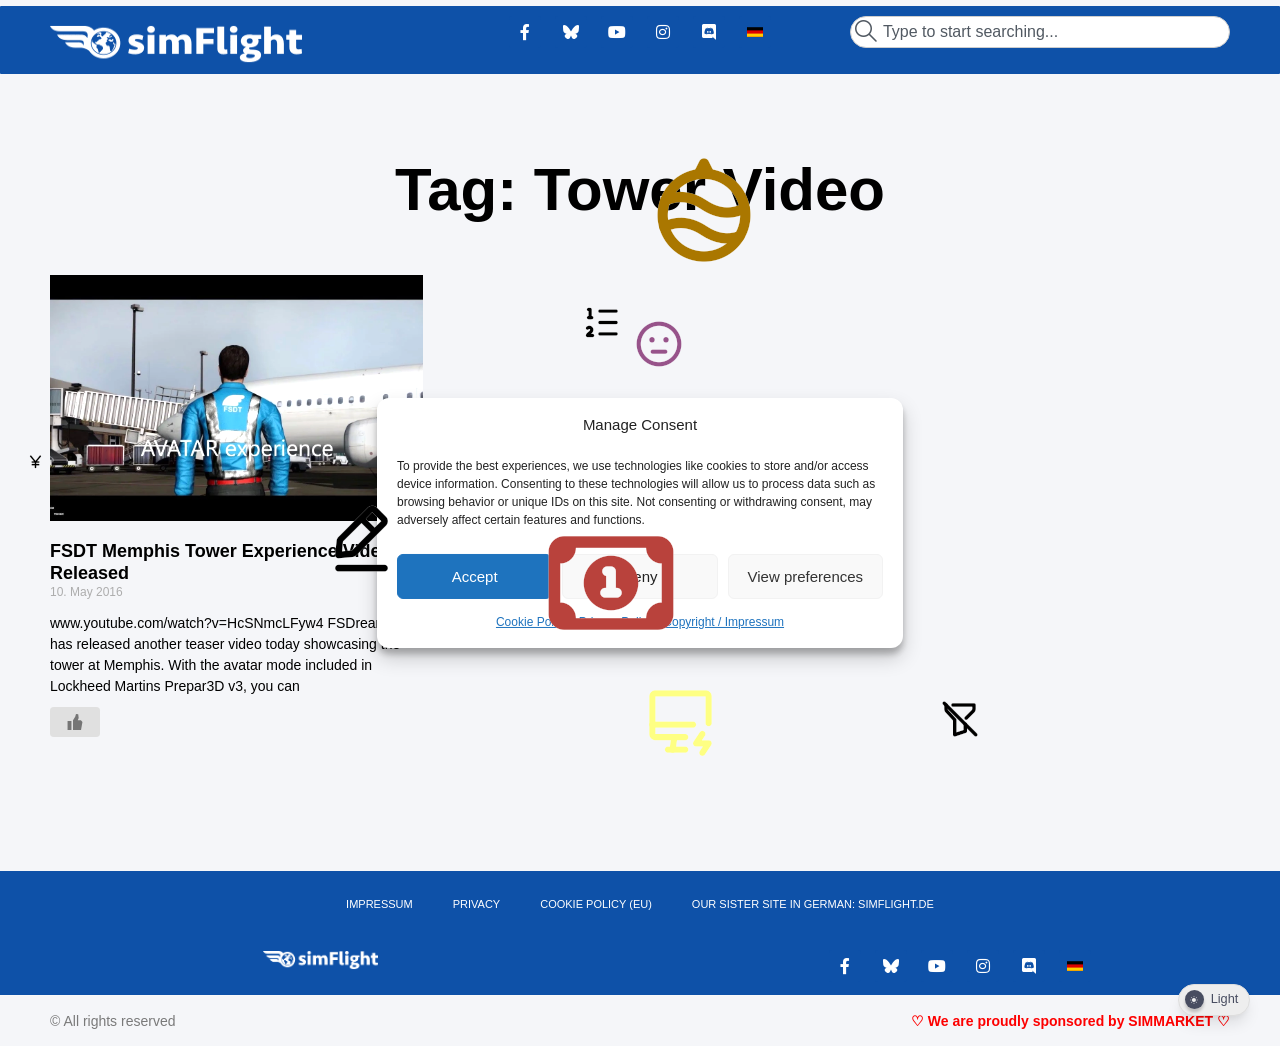  What do you see at coordinates (960, 719) in the screenshot?
I see `clear all active filters` at bounding box center [960, 719].